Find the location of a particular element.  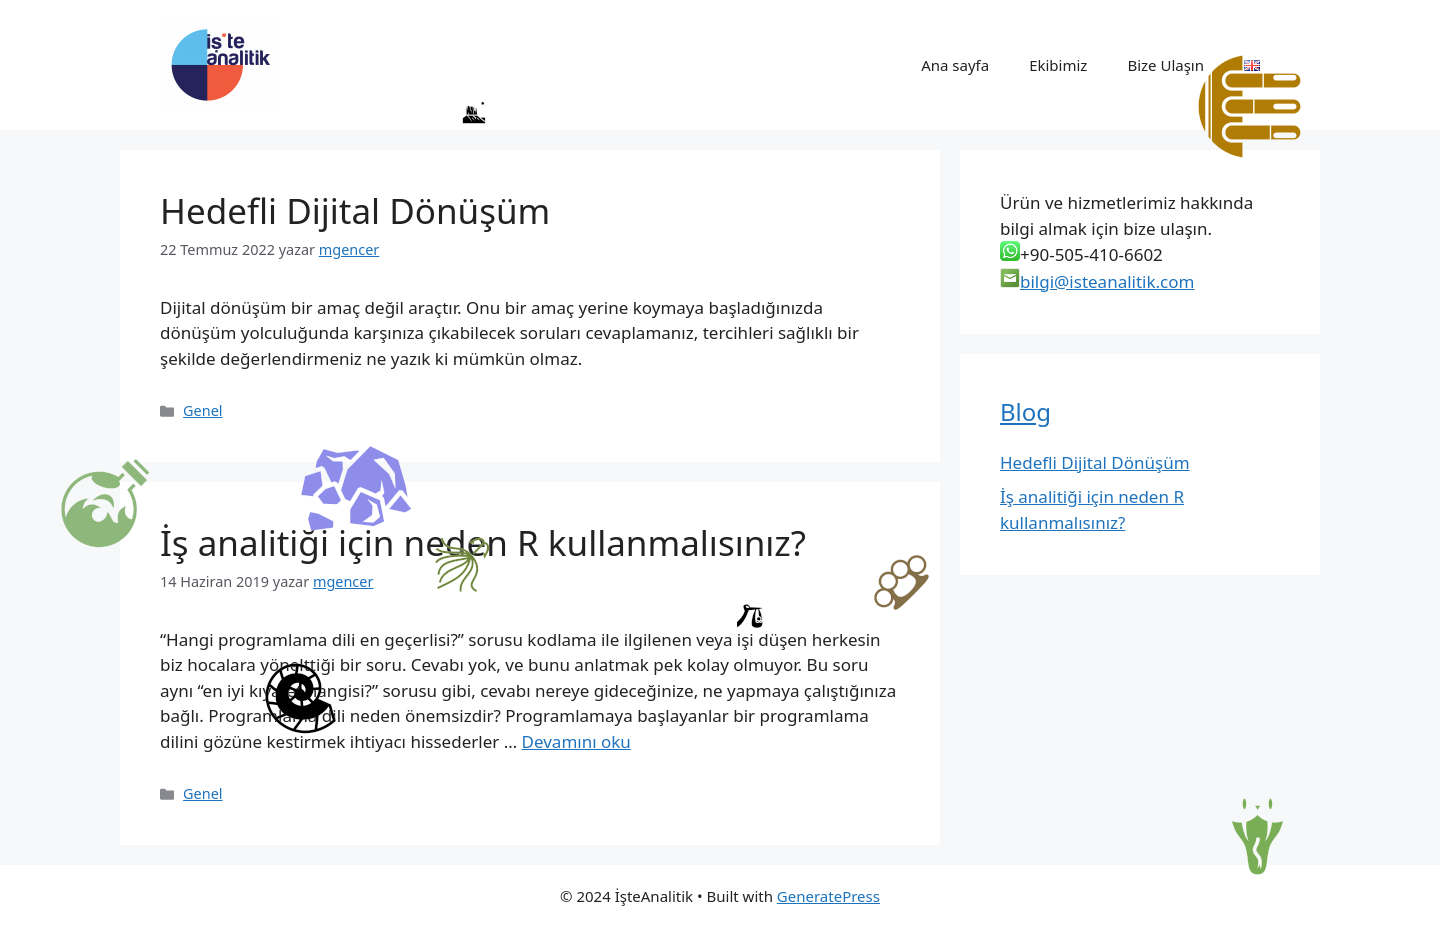

use a fire potion or consumable item is located at coordinates (106, 503).